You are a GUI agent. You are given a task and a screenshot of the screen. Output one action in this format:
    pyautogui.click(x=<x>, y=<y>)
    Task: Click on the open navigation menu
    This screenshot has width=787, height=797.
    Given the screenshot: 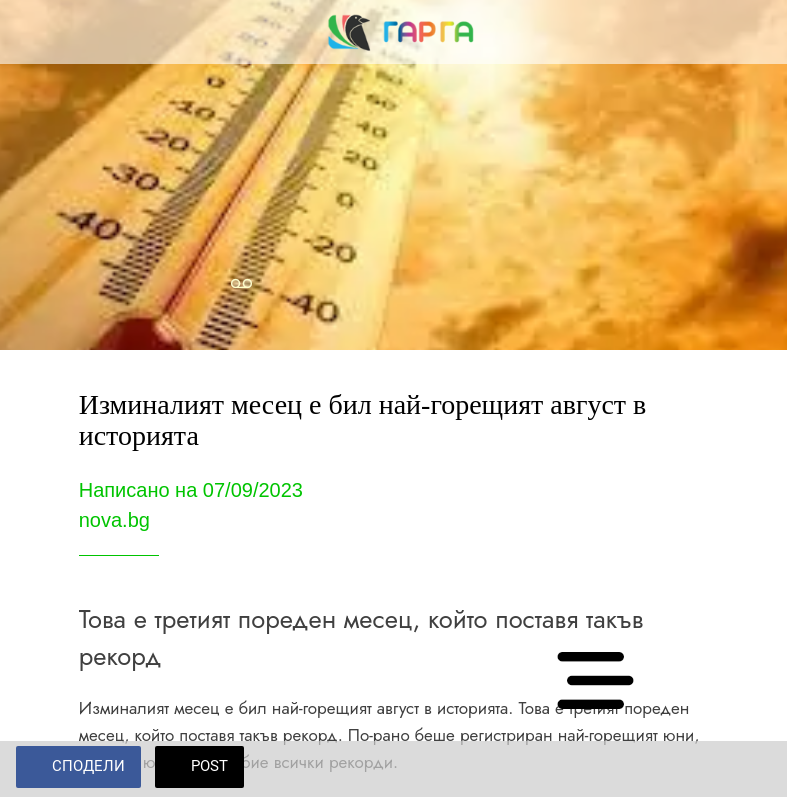 What is the action you would take?
    pyautogui.click(x=595, y=680)
    